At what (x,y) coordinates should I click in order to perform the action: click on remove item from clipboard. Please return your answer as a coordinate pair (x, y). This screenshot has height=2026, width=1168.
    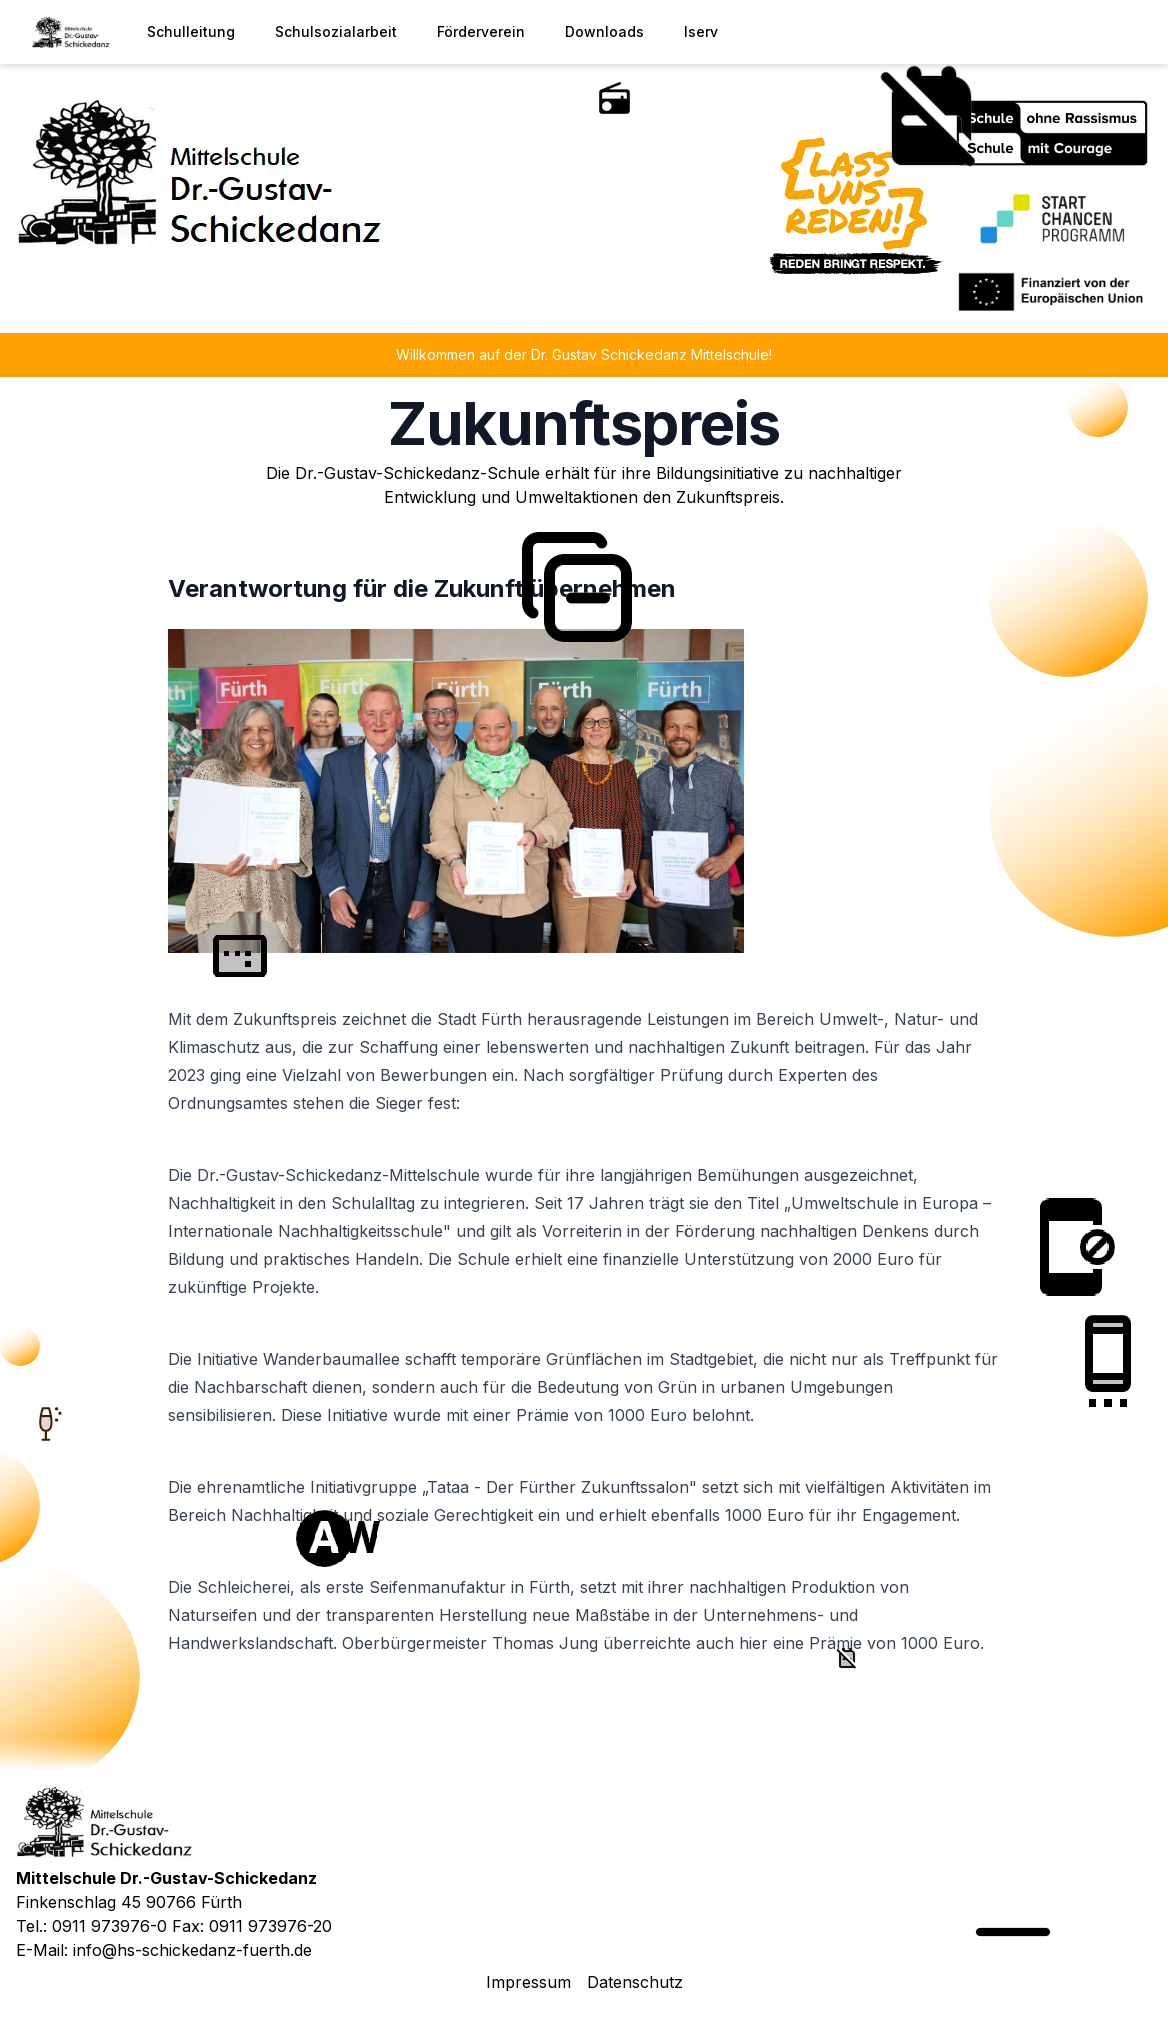
    Looking at the image, I should click on (577, 587).